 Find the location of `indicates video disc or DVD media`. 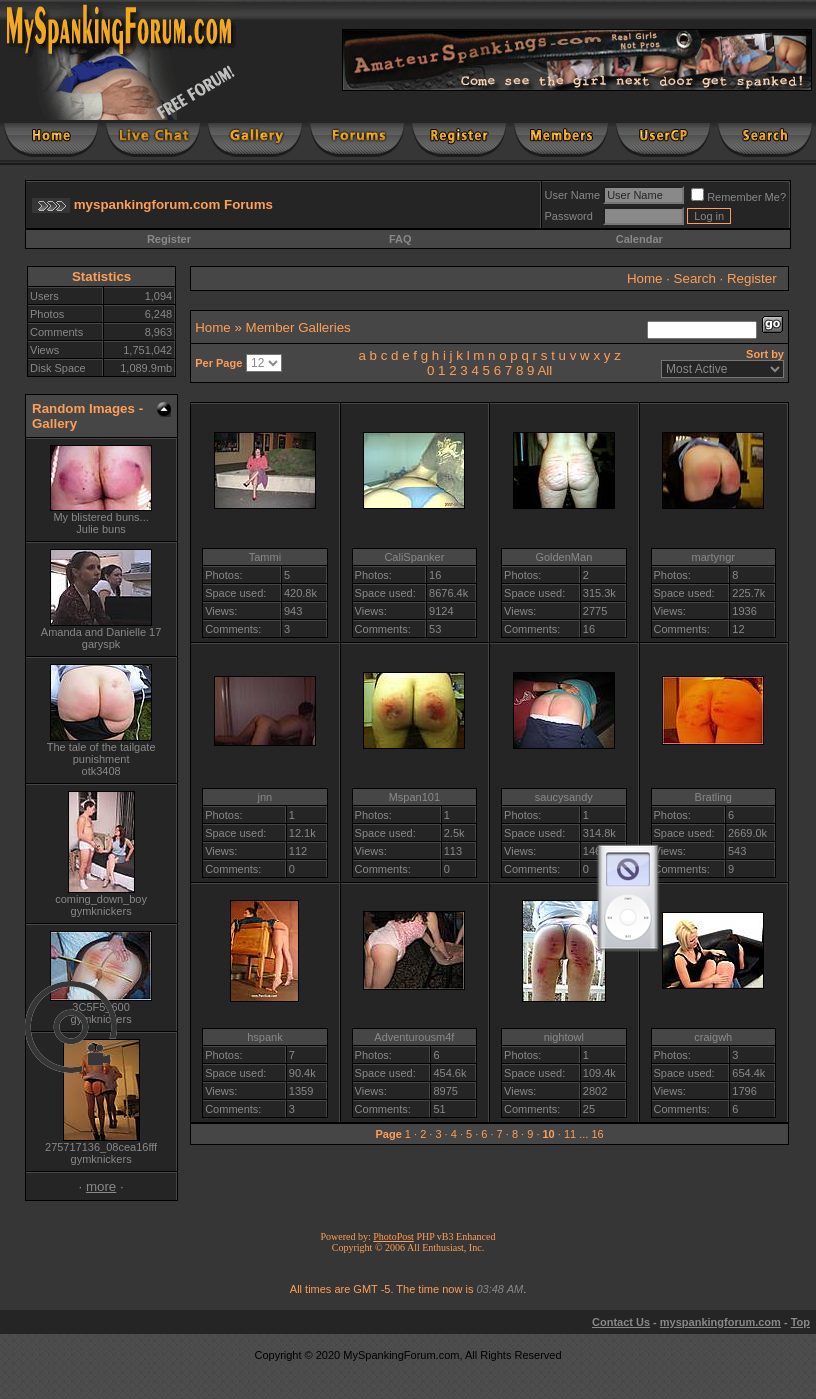

indicates video disc or DVD media is located at coordinates (71, 1027).